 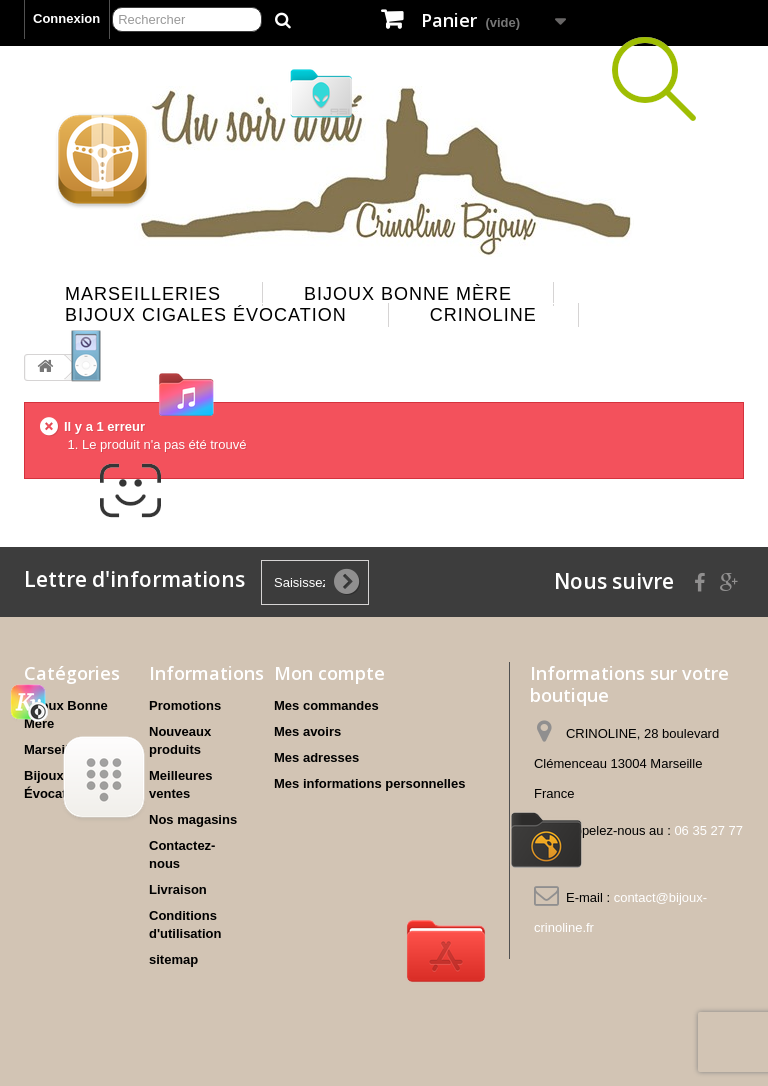 I want to click on open the phone dialpad, so click(x=104, y=777).